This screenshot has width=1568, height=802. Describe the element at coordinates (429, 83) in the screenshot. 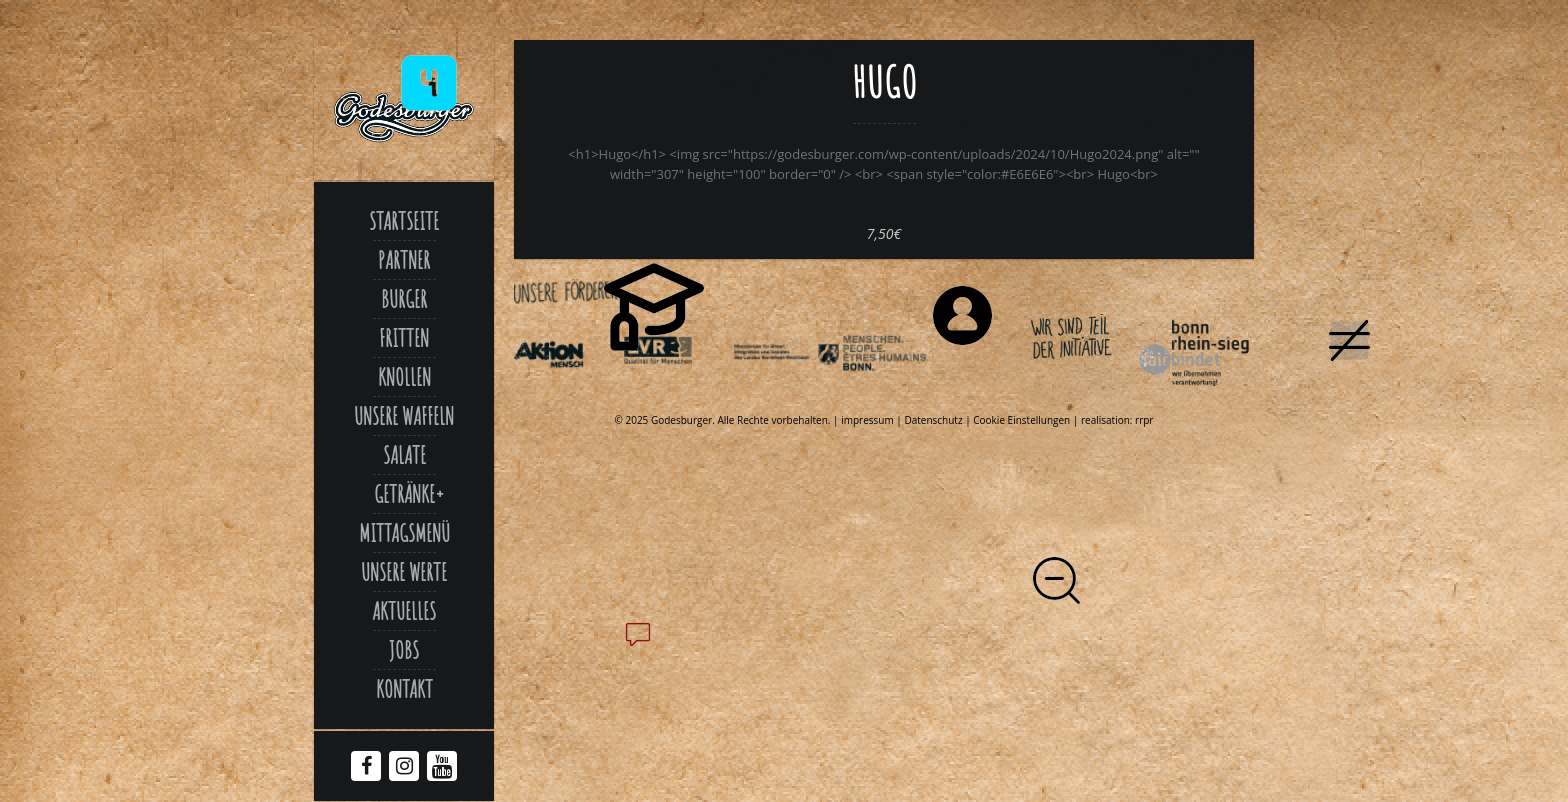

I see `select option 4 from a numbered list` at that location.